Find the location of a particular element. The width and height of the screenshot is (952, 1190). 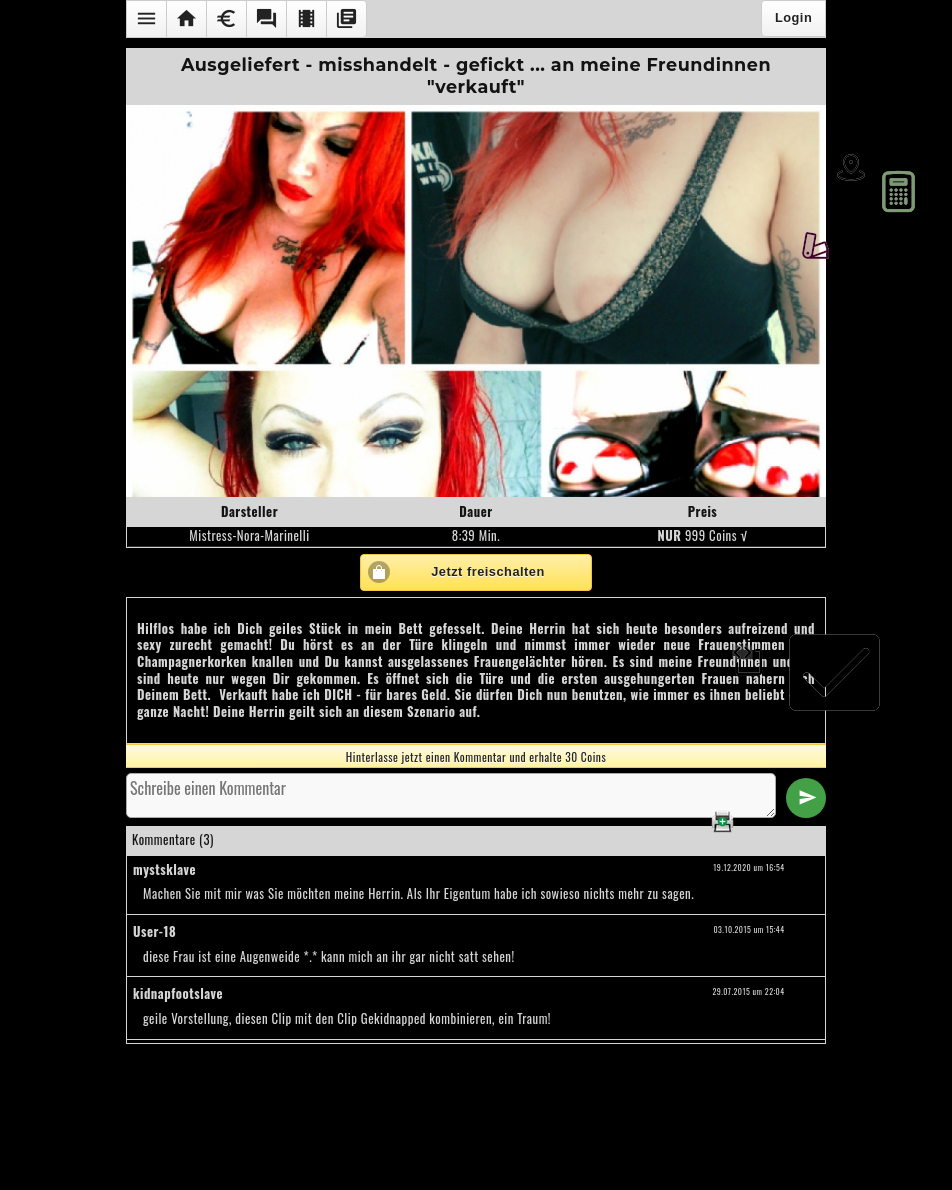

add a new printer to your system is located at coordinates (722, 821).